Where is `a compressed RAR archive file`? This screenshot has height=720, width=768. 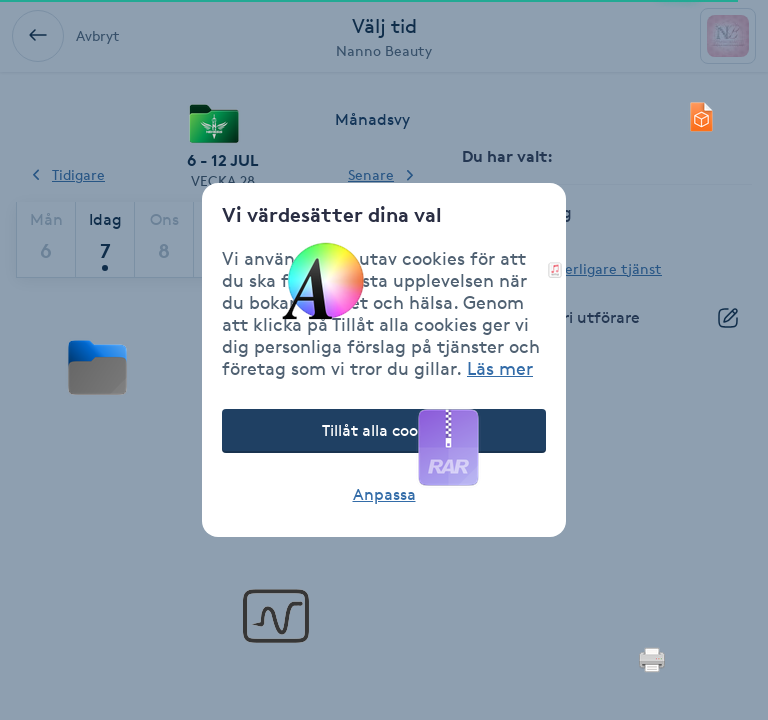
a compressed RAR archive file is located at coordinates (448, 447).